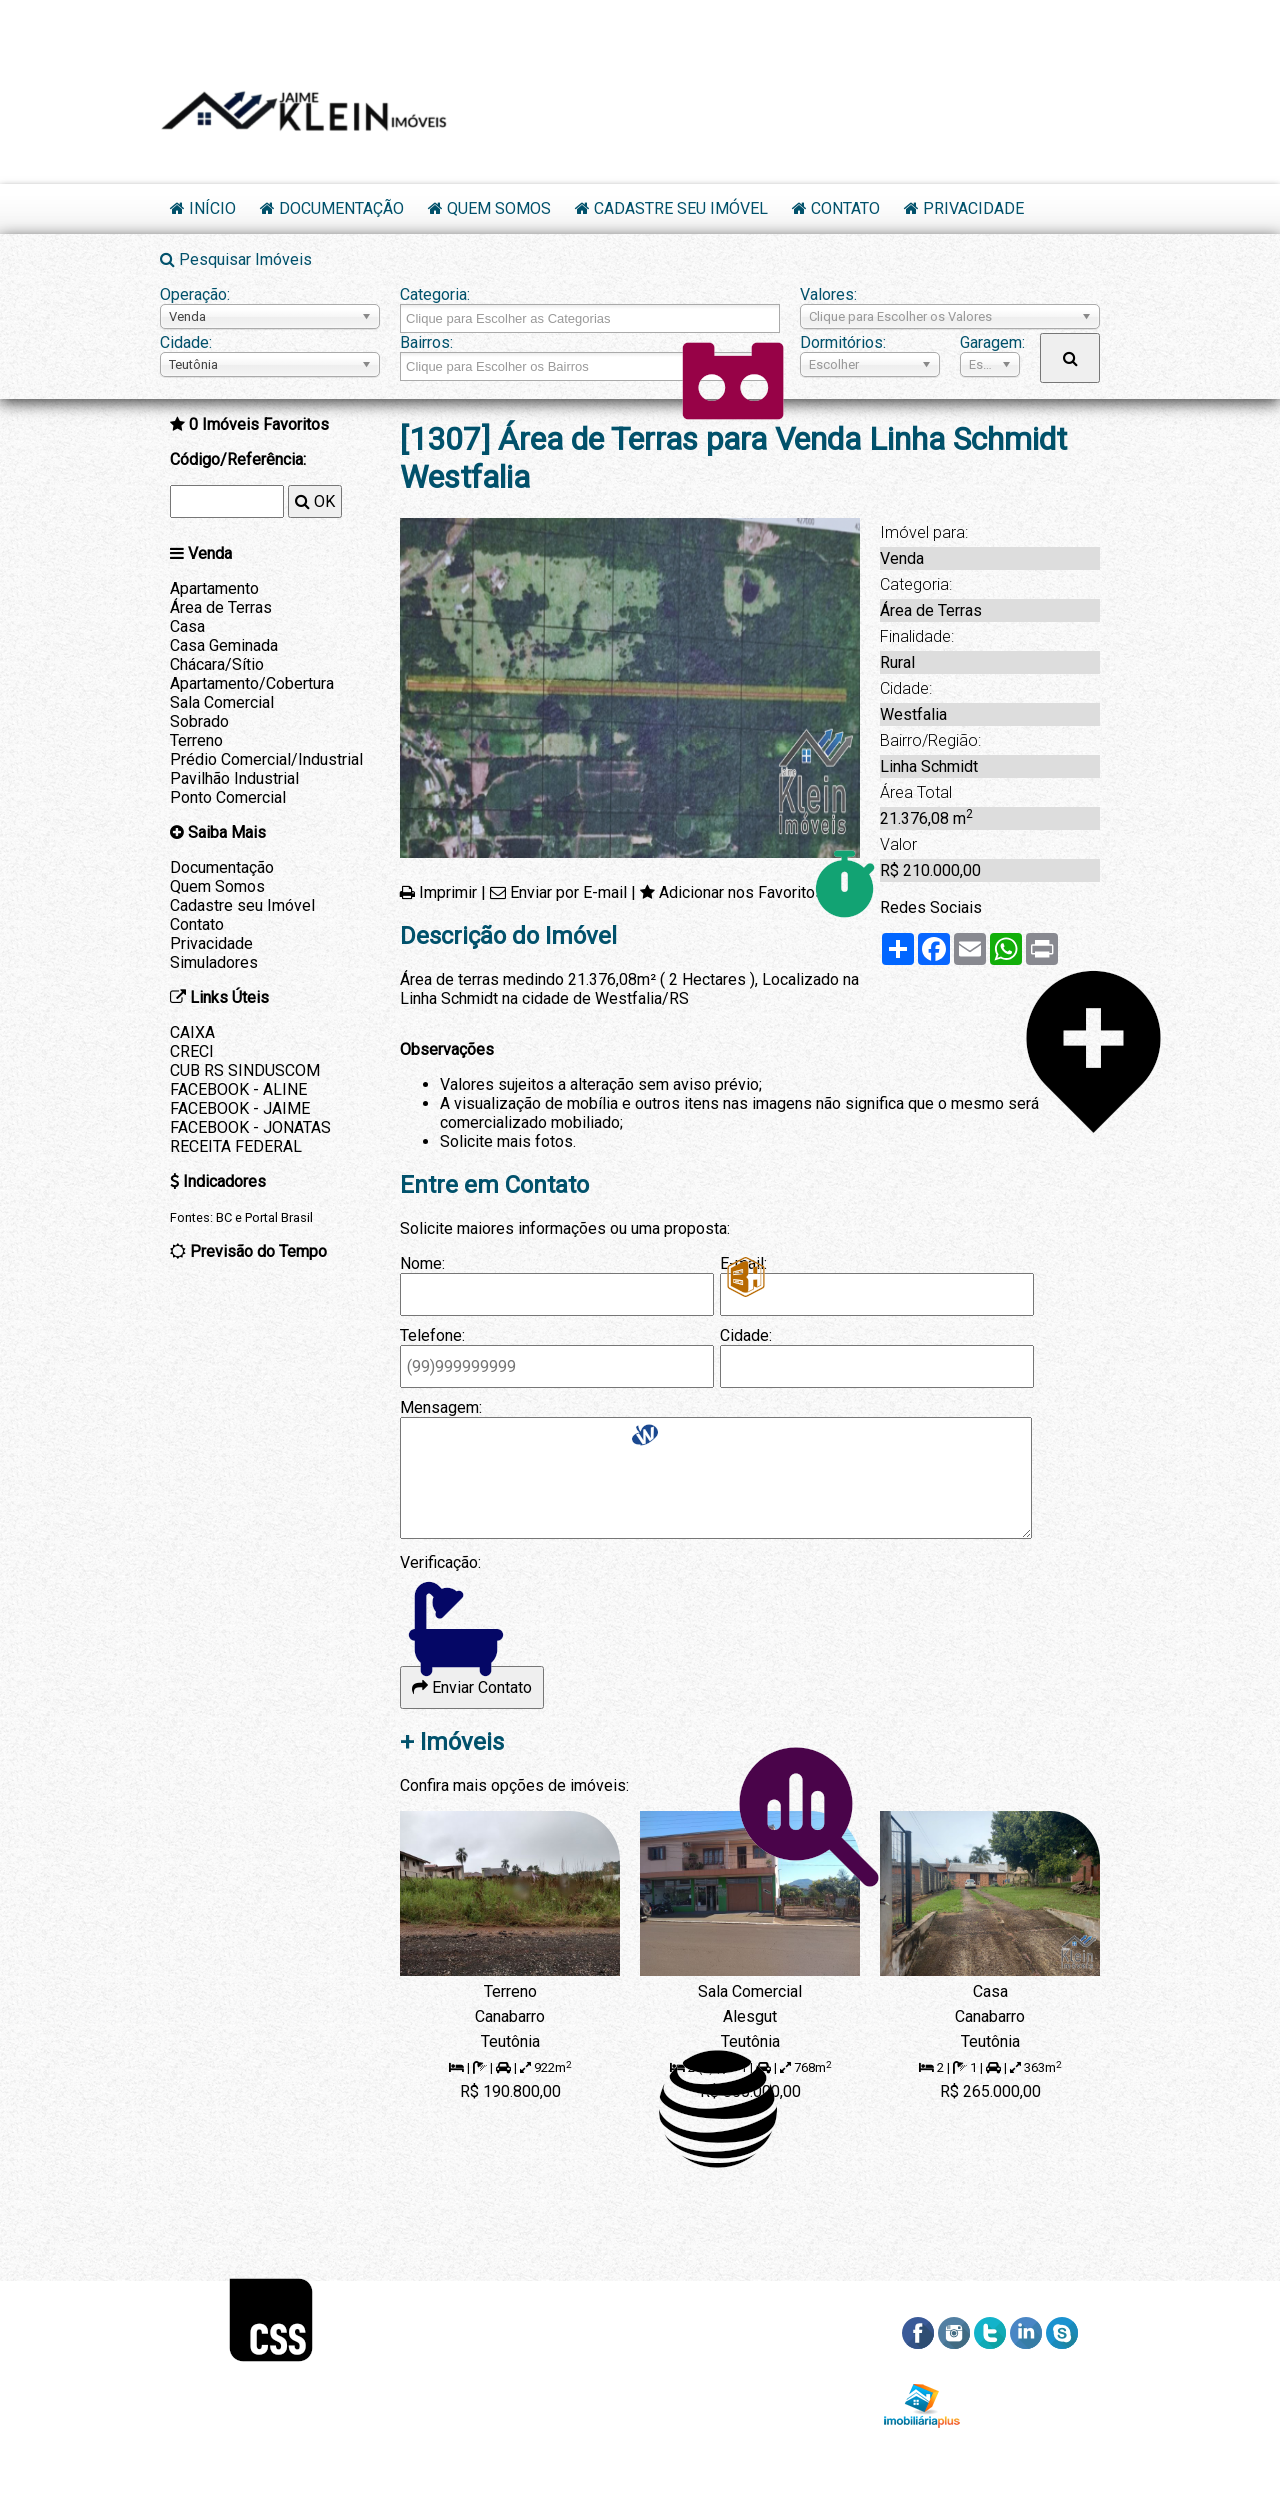 This screenshot has height=2501, width=1280. I want to click on add a new location pin, so click(1093, 1045).